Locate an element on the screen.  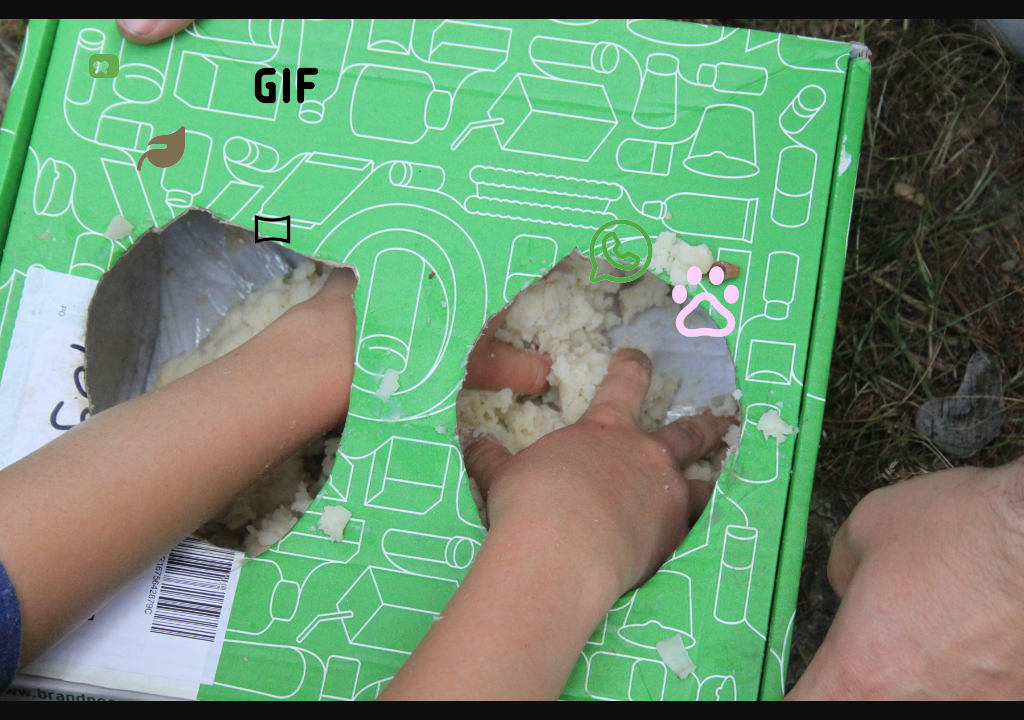
access your gift card balance is located at coordinates (104, 66).